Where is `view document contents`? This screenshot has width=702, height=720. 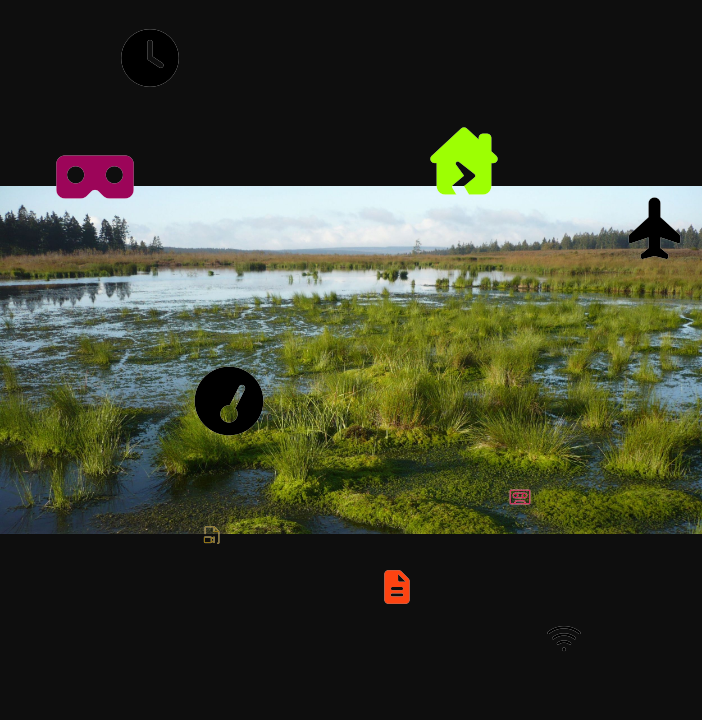 view document contents is located at coordinates (397, 587).